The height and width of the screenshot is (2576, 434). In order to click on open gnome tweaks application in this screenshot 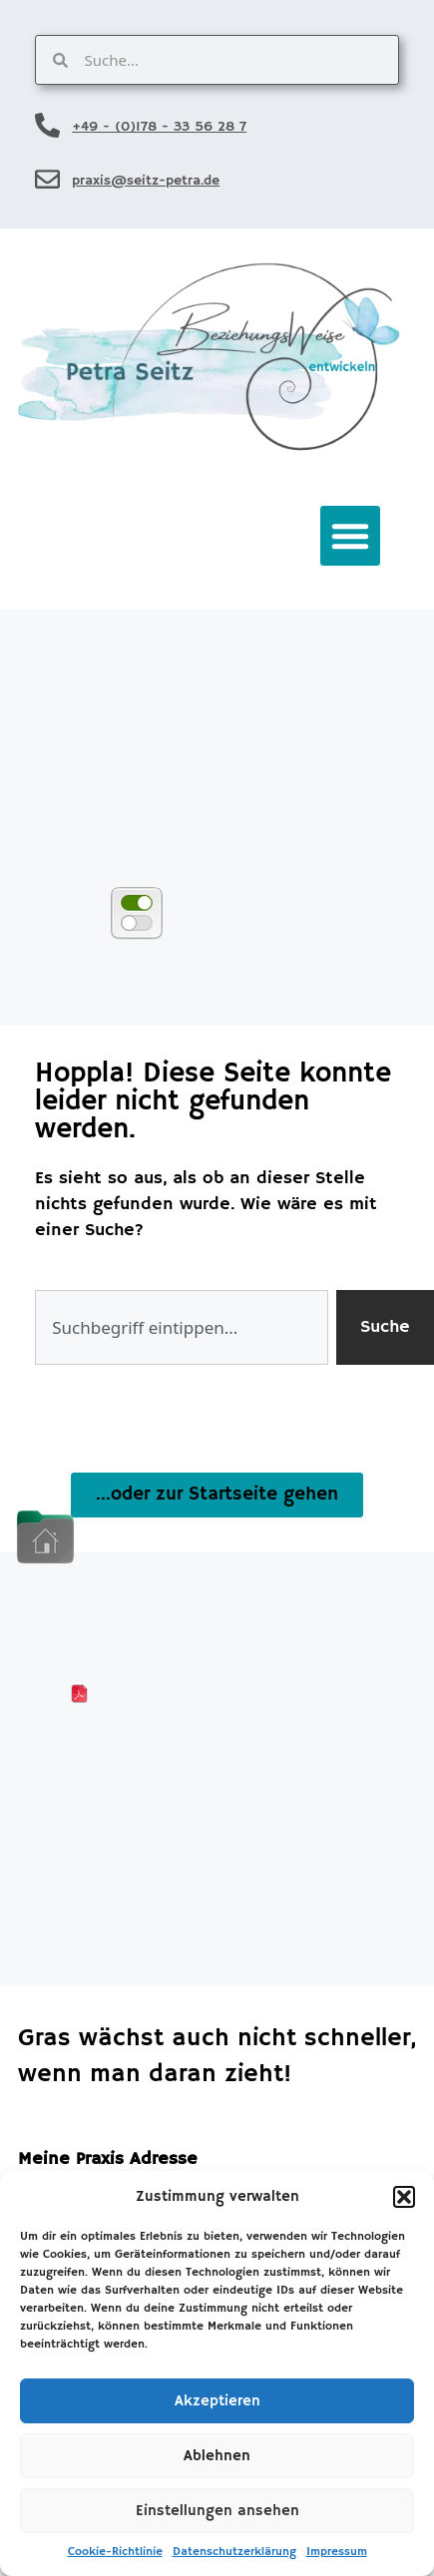, I will do `click(137, 913)`.